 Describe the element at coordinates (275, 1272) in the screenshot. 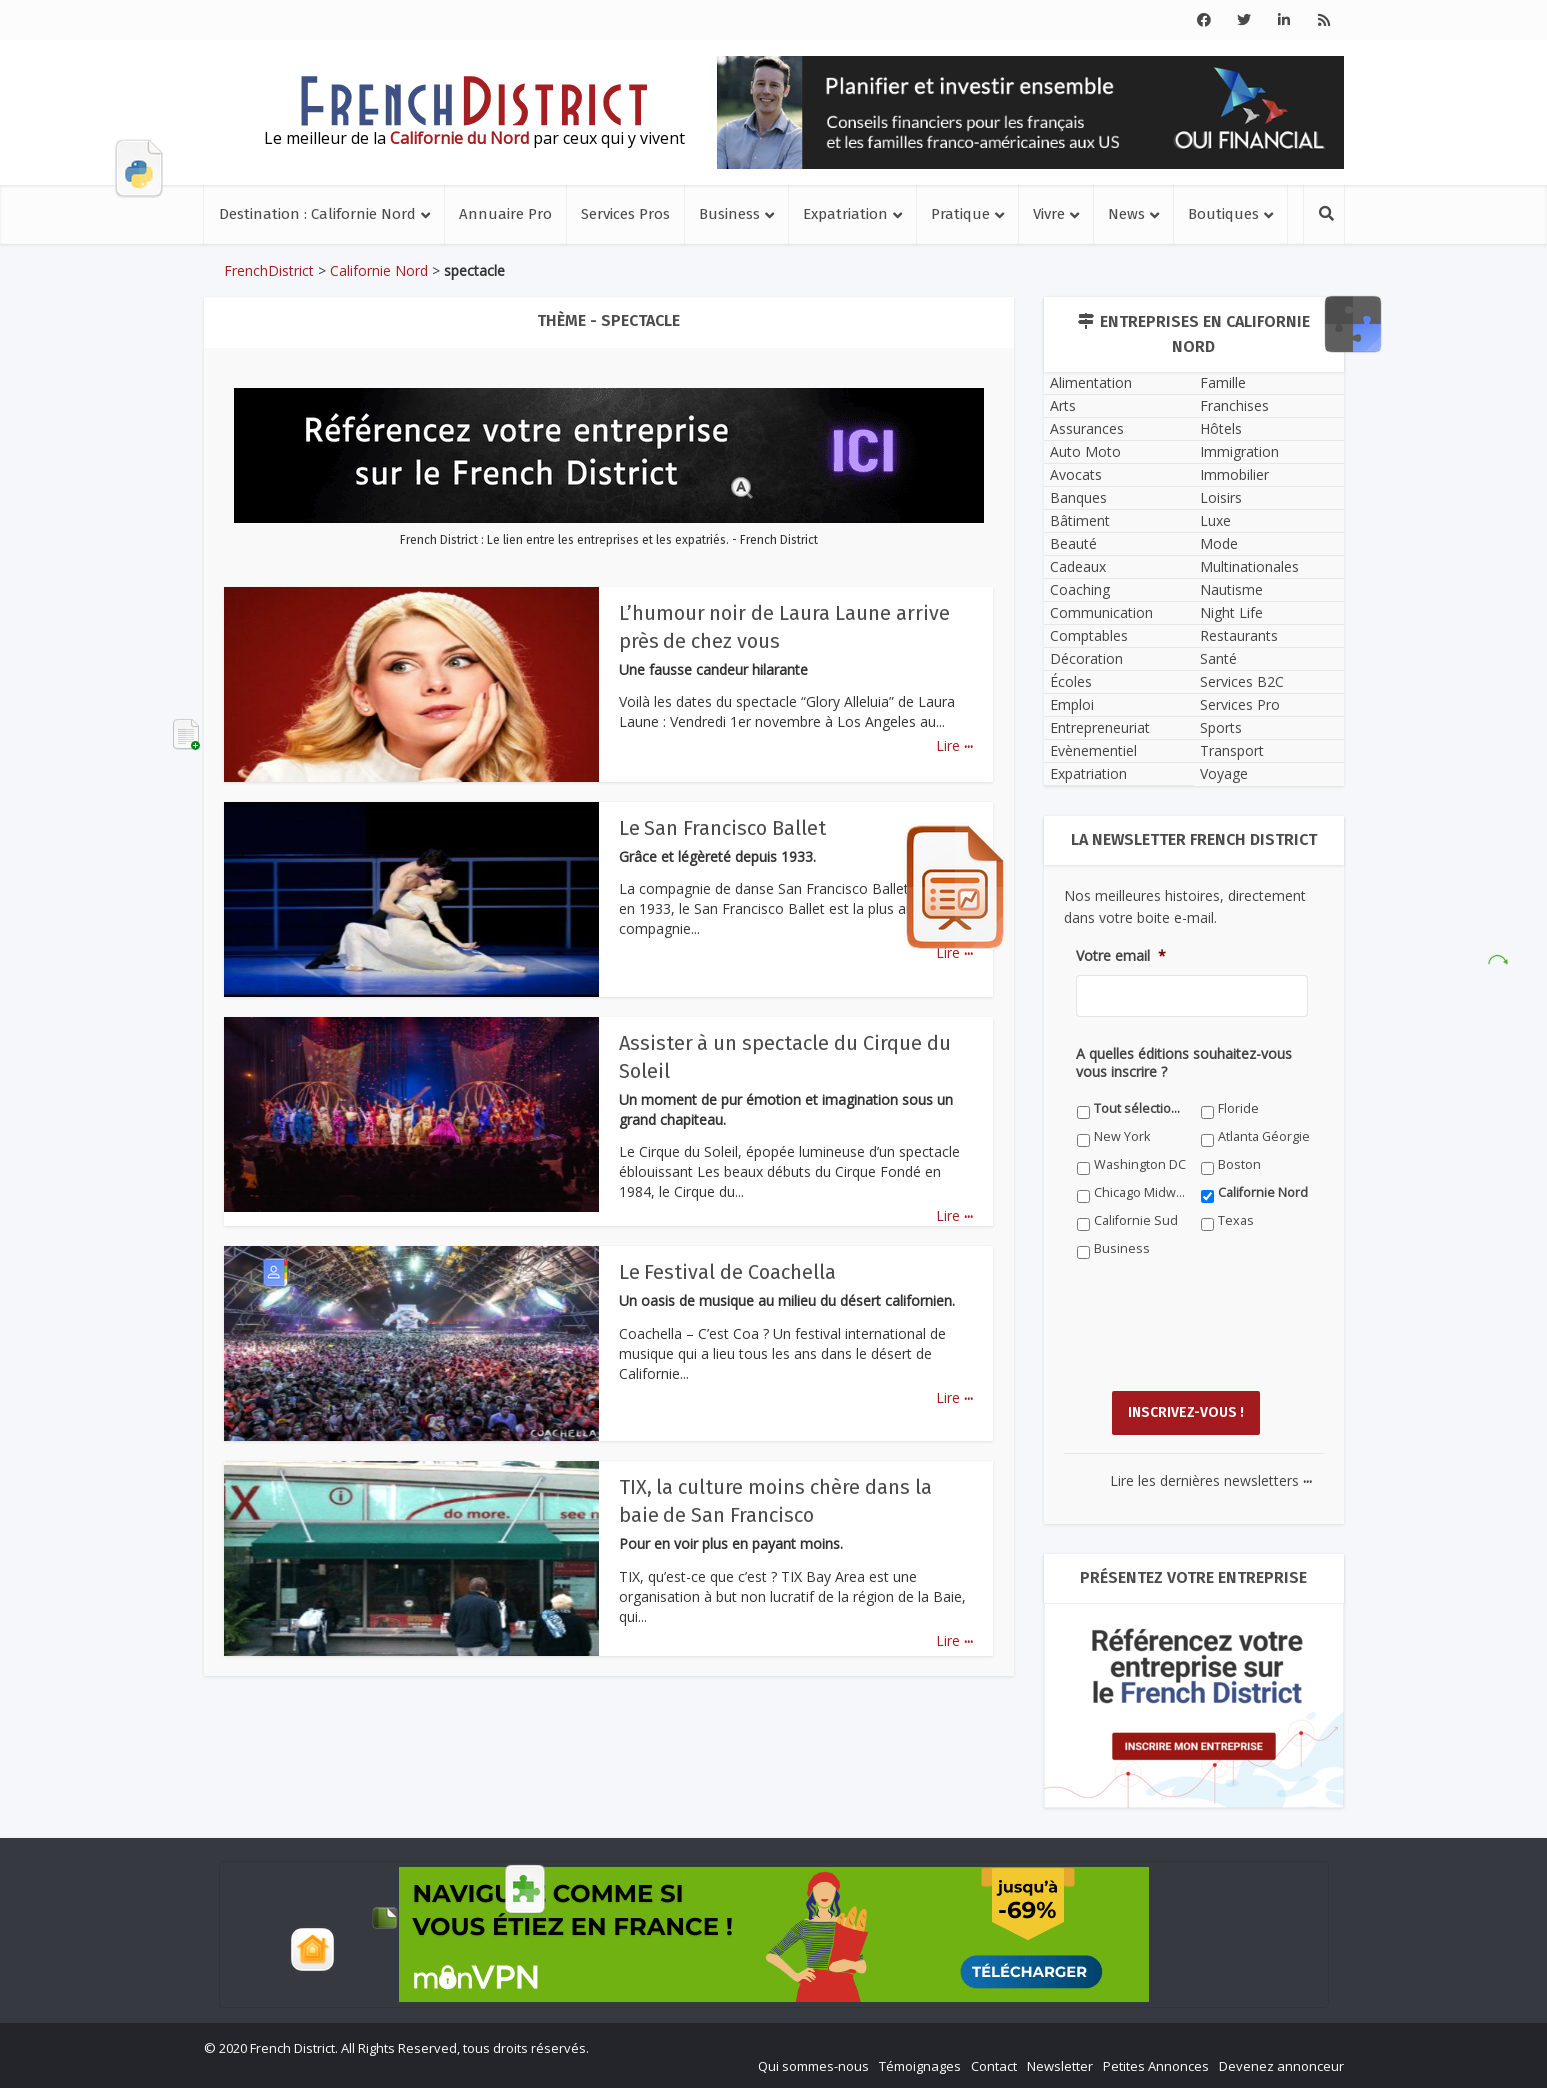

I see `open the contacts app` at that location.